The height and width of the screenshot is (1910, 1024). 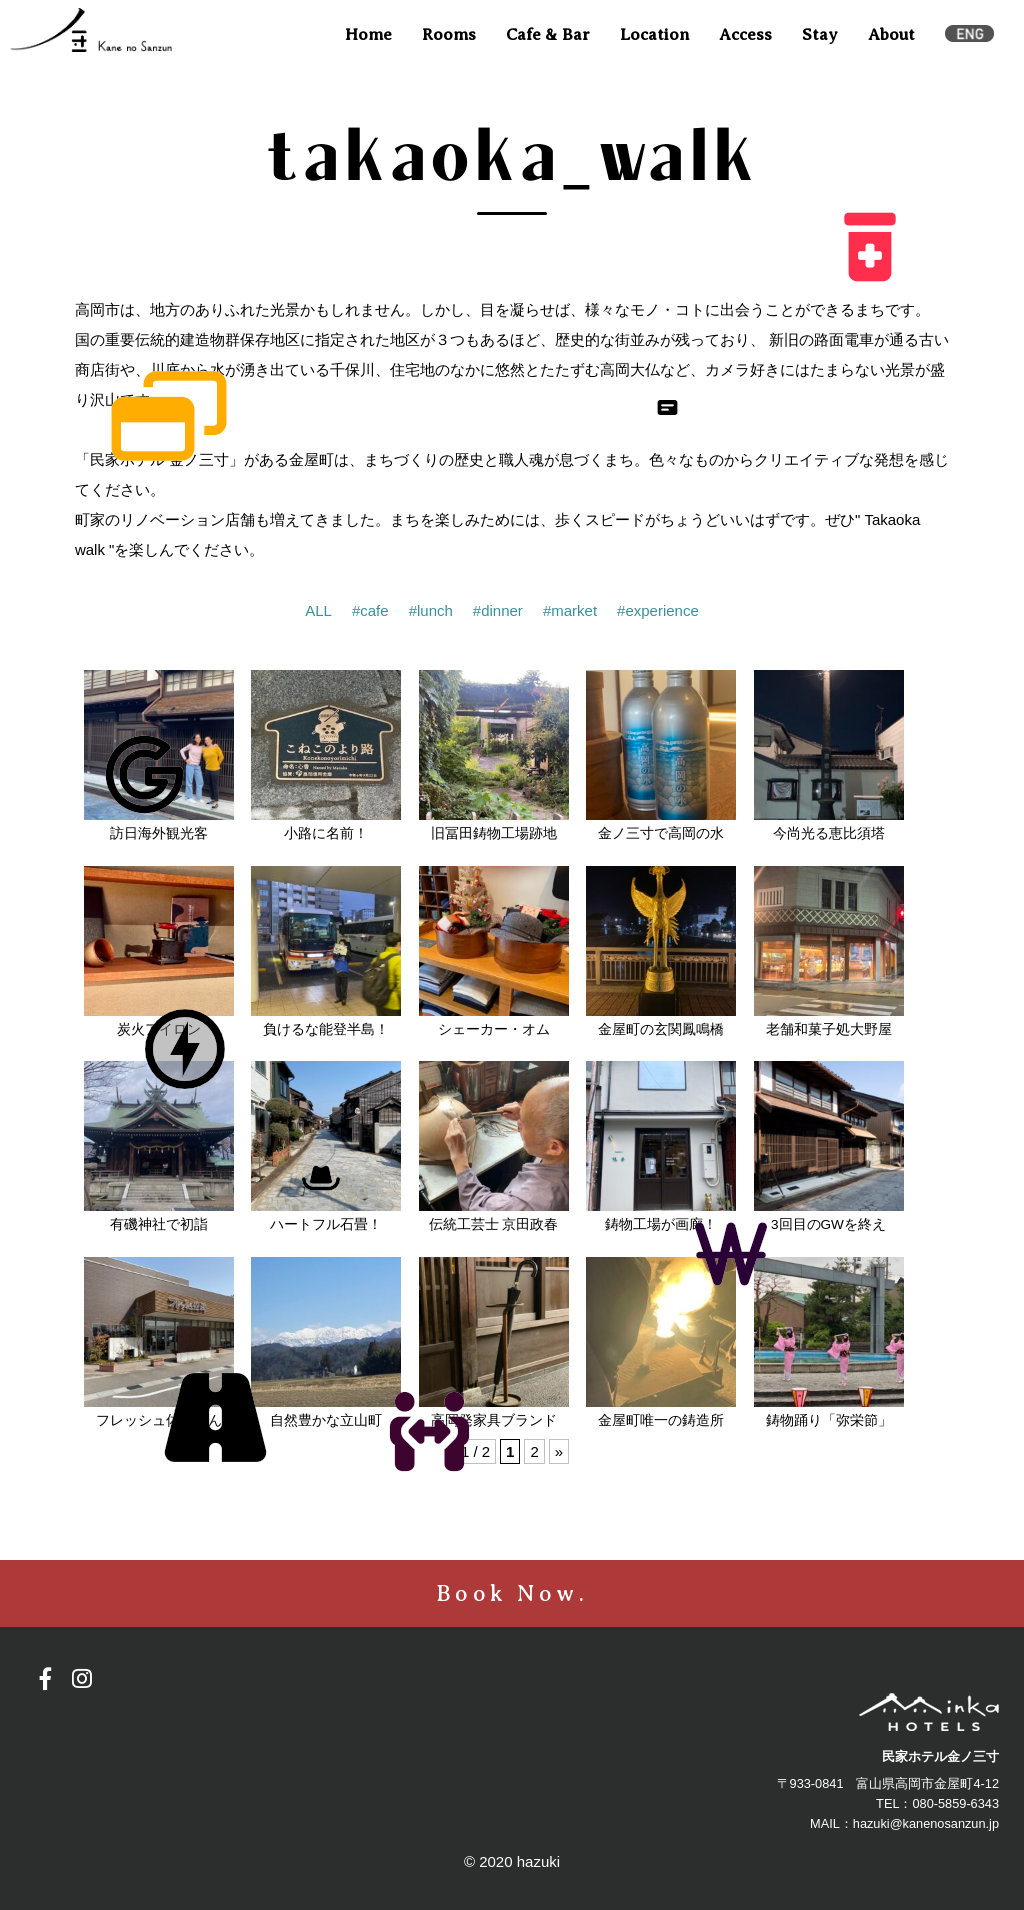 I want to click on view payment or check details, so click(x=667, y=407).